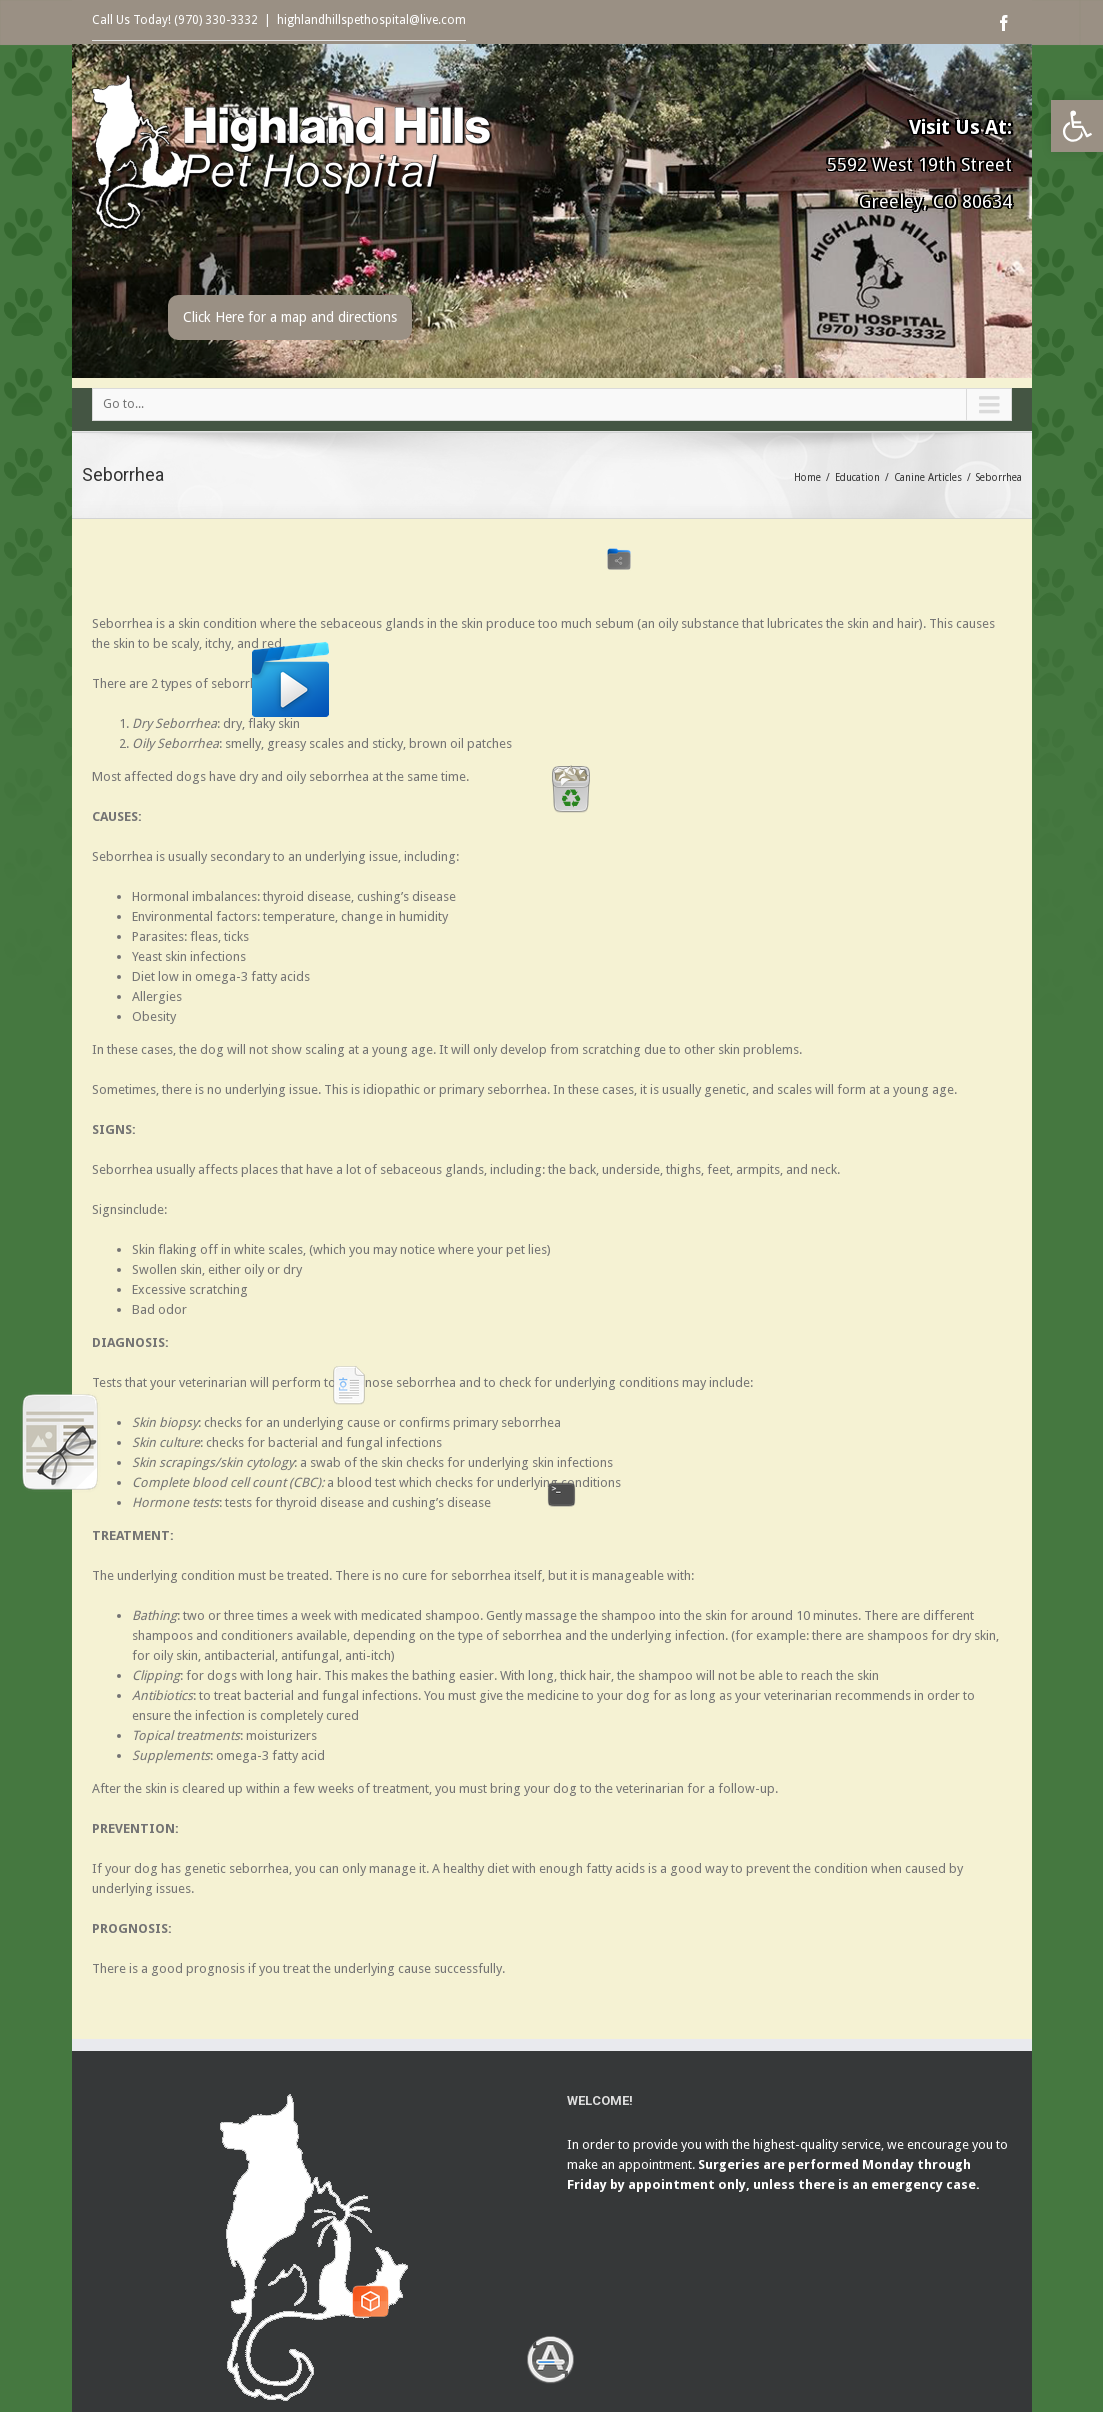  Describe the element at coordinates (571, 789) in the screenshot. I see `indicates trash bin contains deleted items` at that location.